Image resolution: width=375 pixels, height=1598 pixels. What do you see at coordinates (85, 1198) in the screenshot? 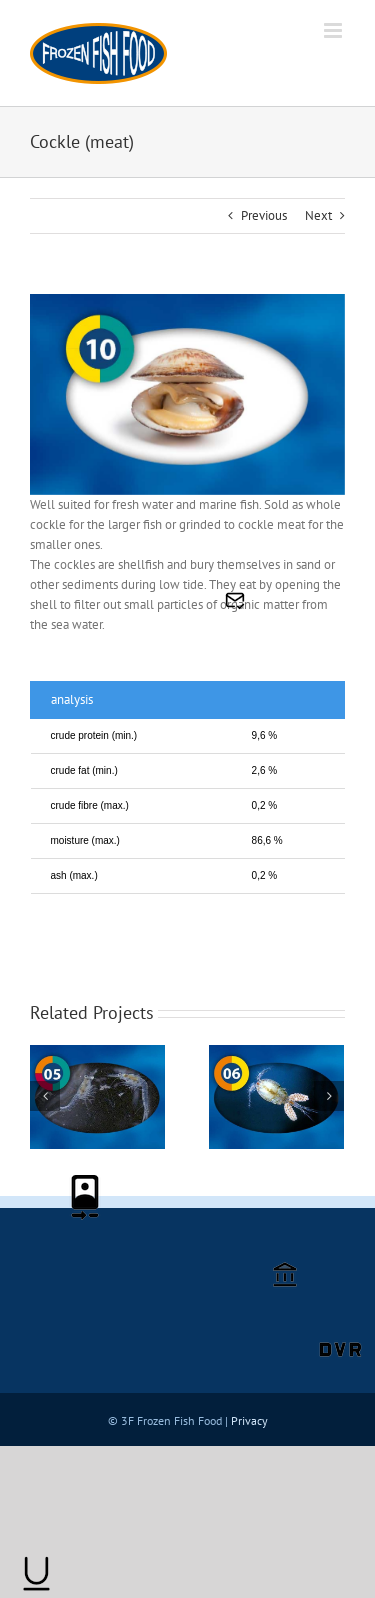
I see `switch to front-facing camera` at bounding box center [85, 1198].